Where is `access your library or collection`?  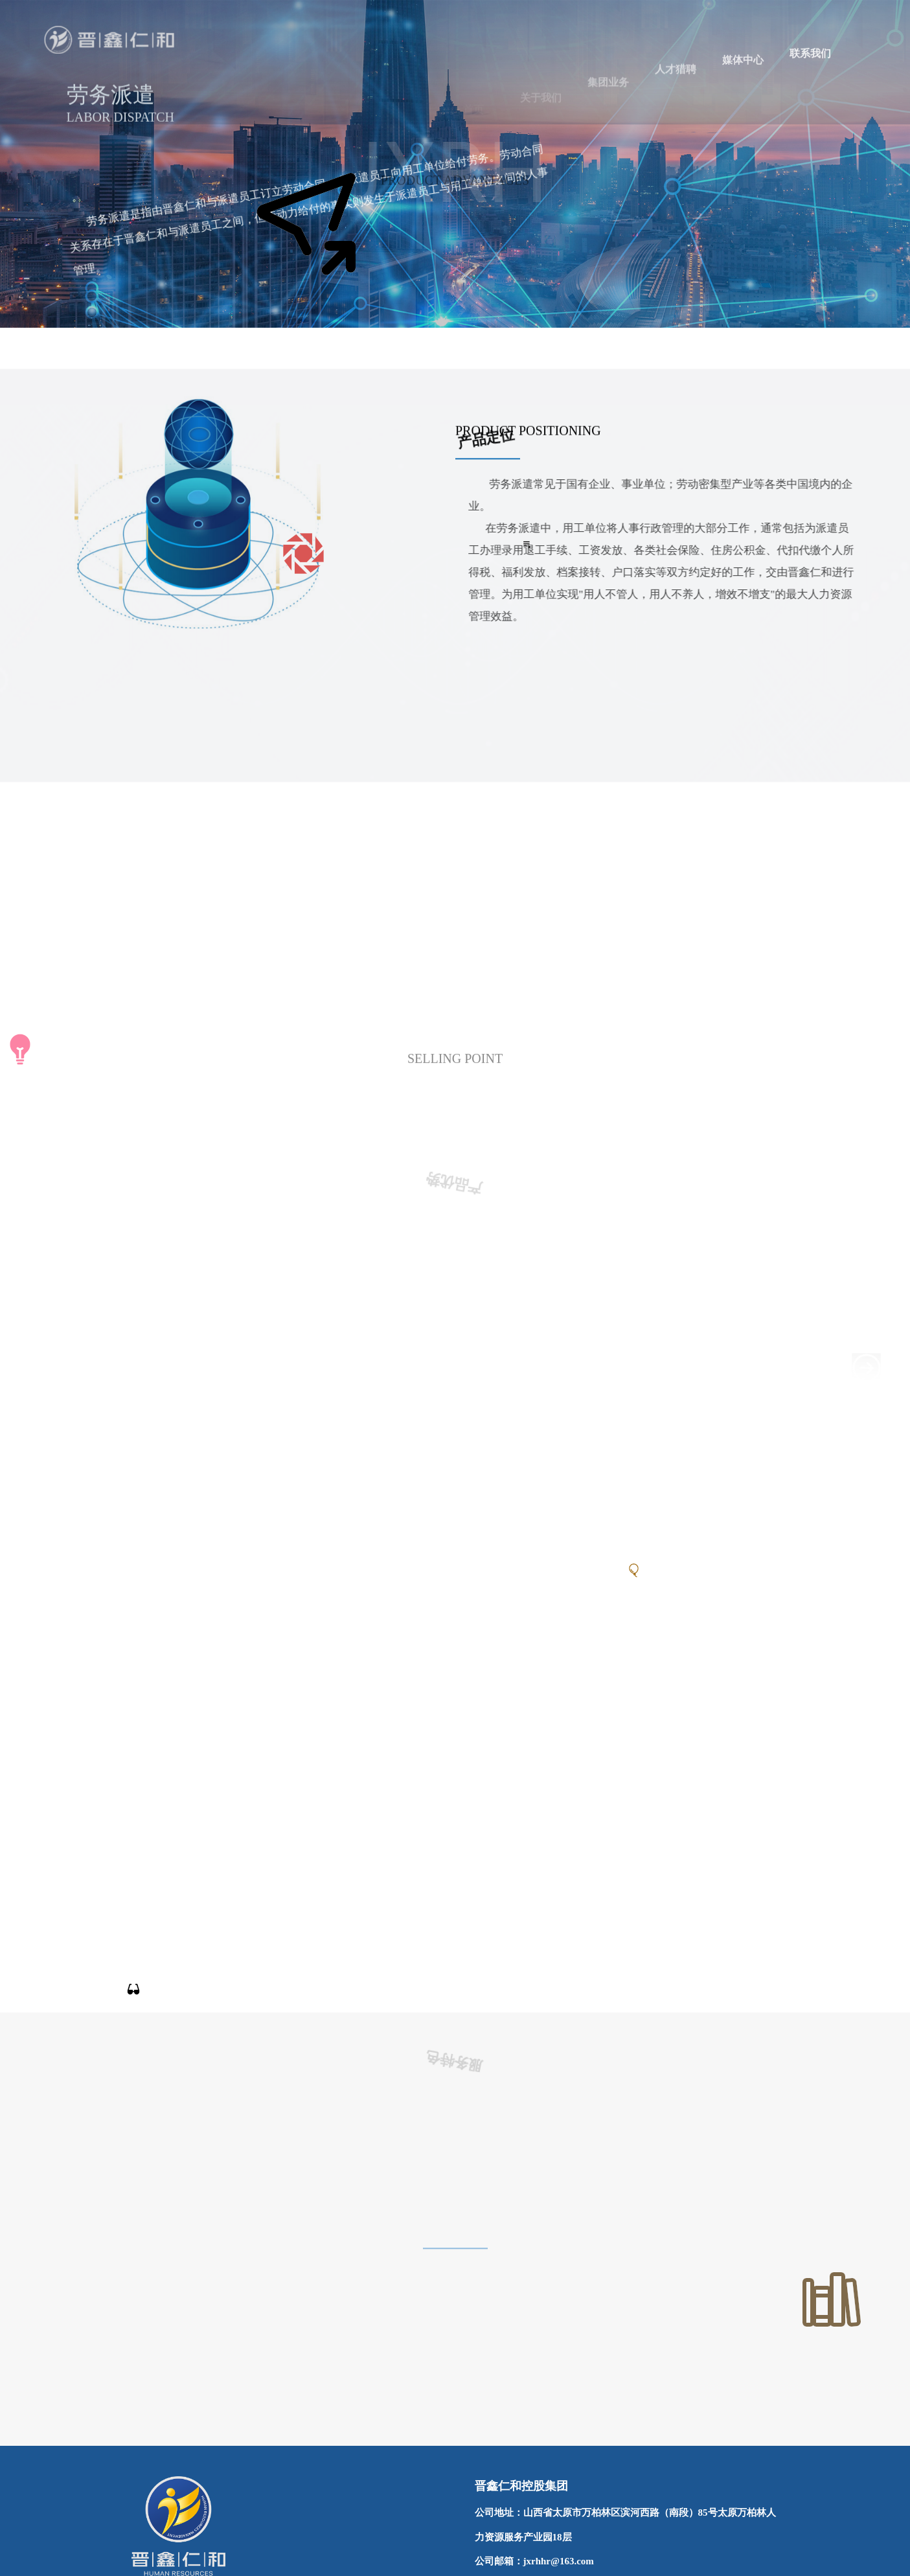 access your library or collection is located at coordinates (832, 2299).